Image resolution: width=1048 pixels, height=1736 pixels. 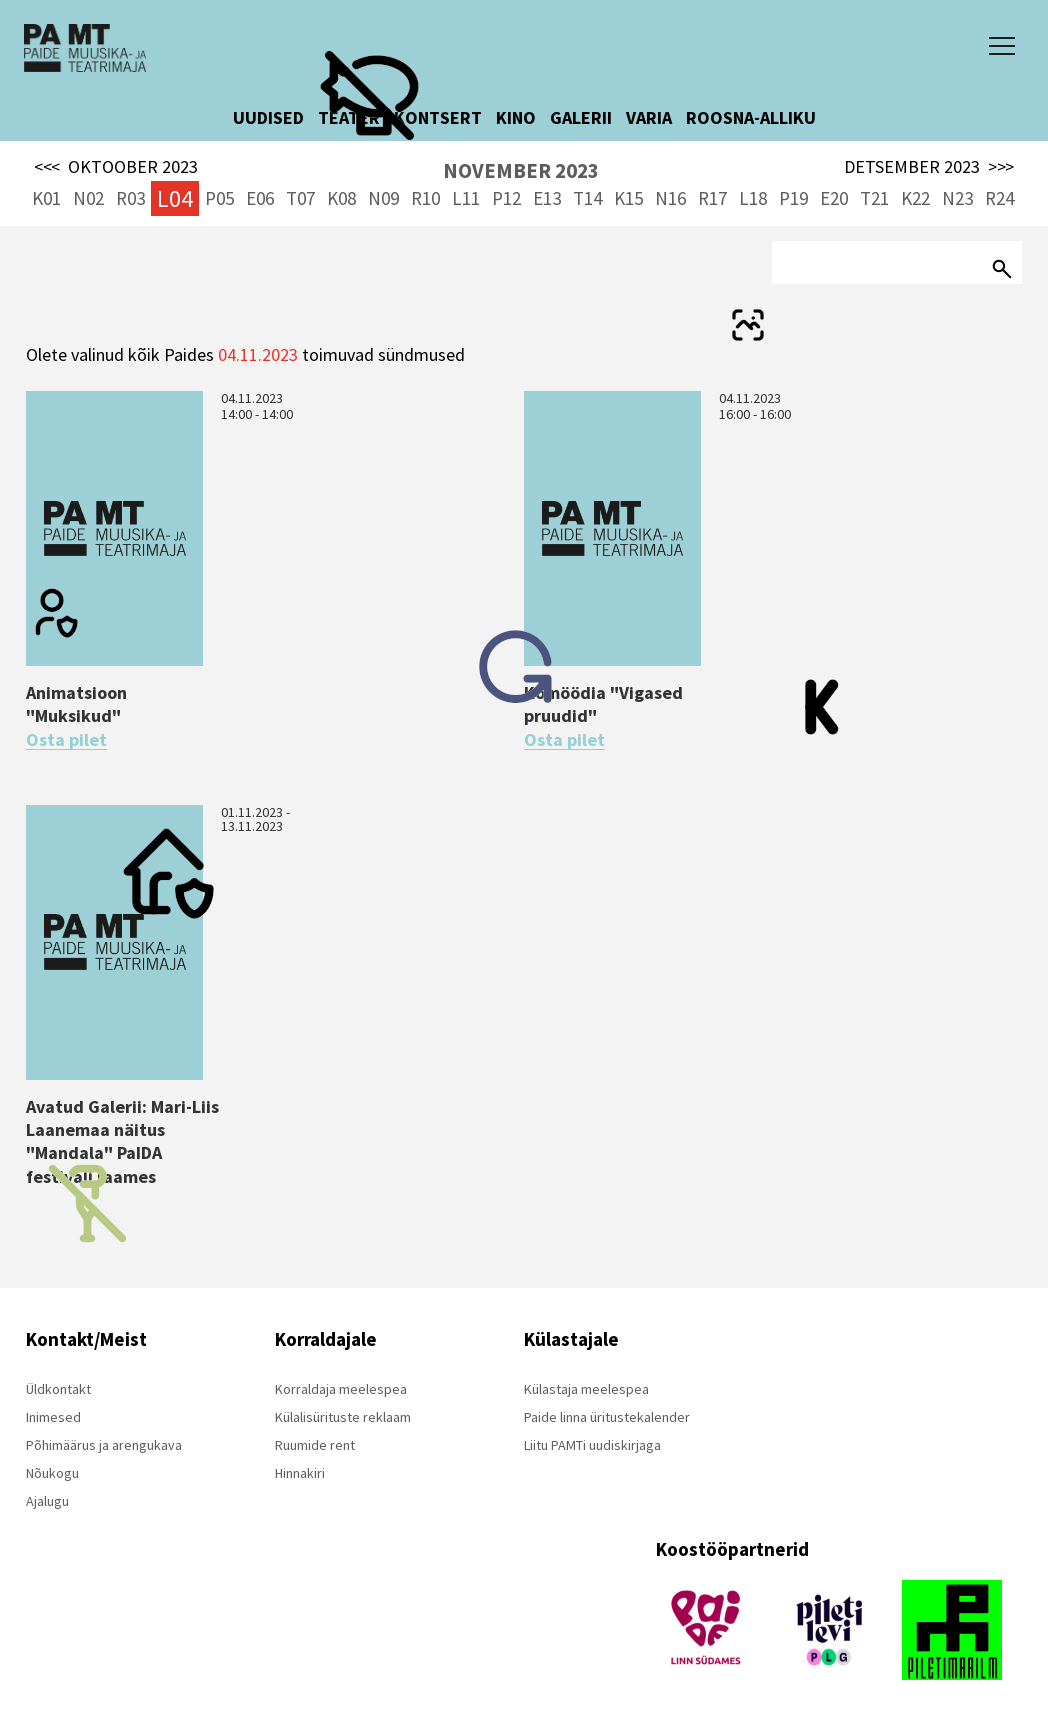 What do you see at coordinates (515, 666) in the screenshot?
I see `rotate an image or object` at bounding box center [515, 666].